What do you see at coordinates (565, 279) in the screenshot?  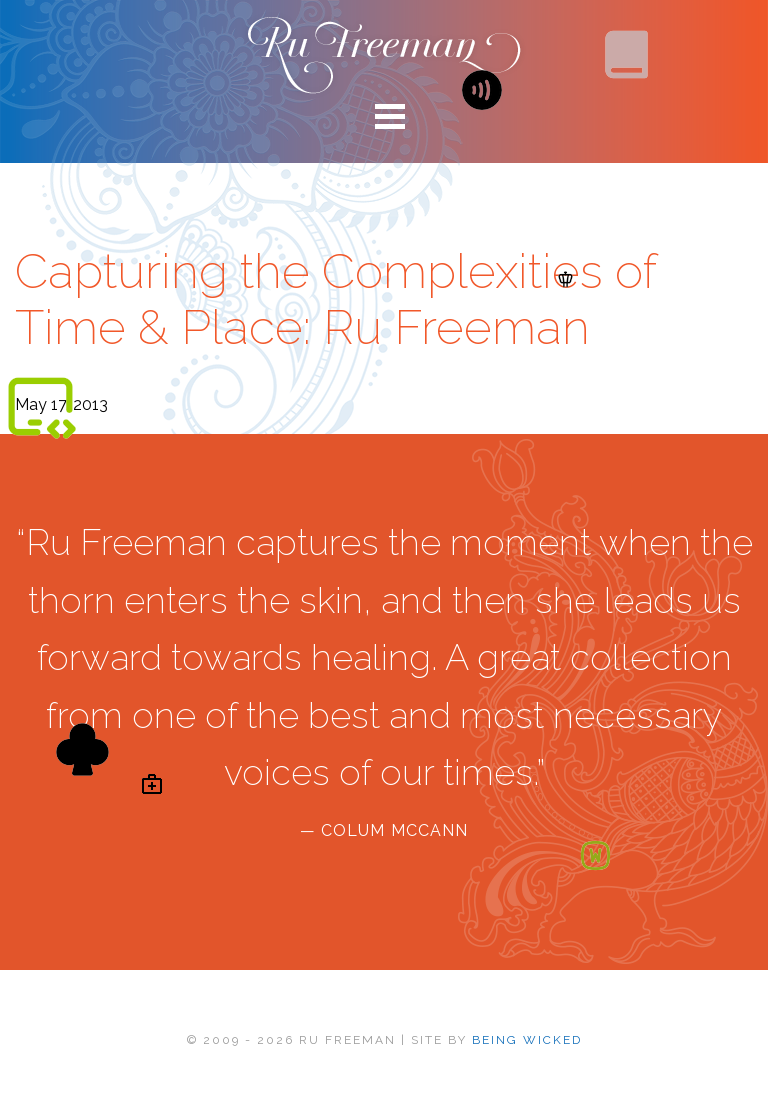 I see `access air traffic control features` at bounding box center [565, 279].